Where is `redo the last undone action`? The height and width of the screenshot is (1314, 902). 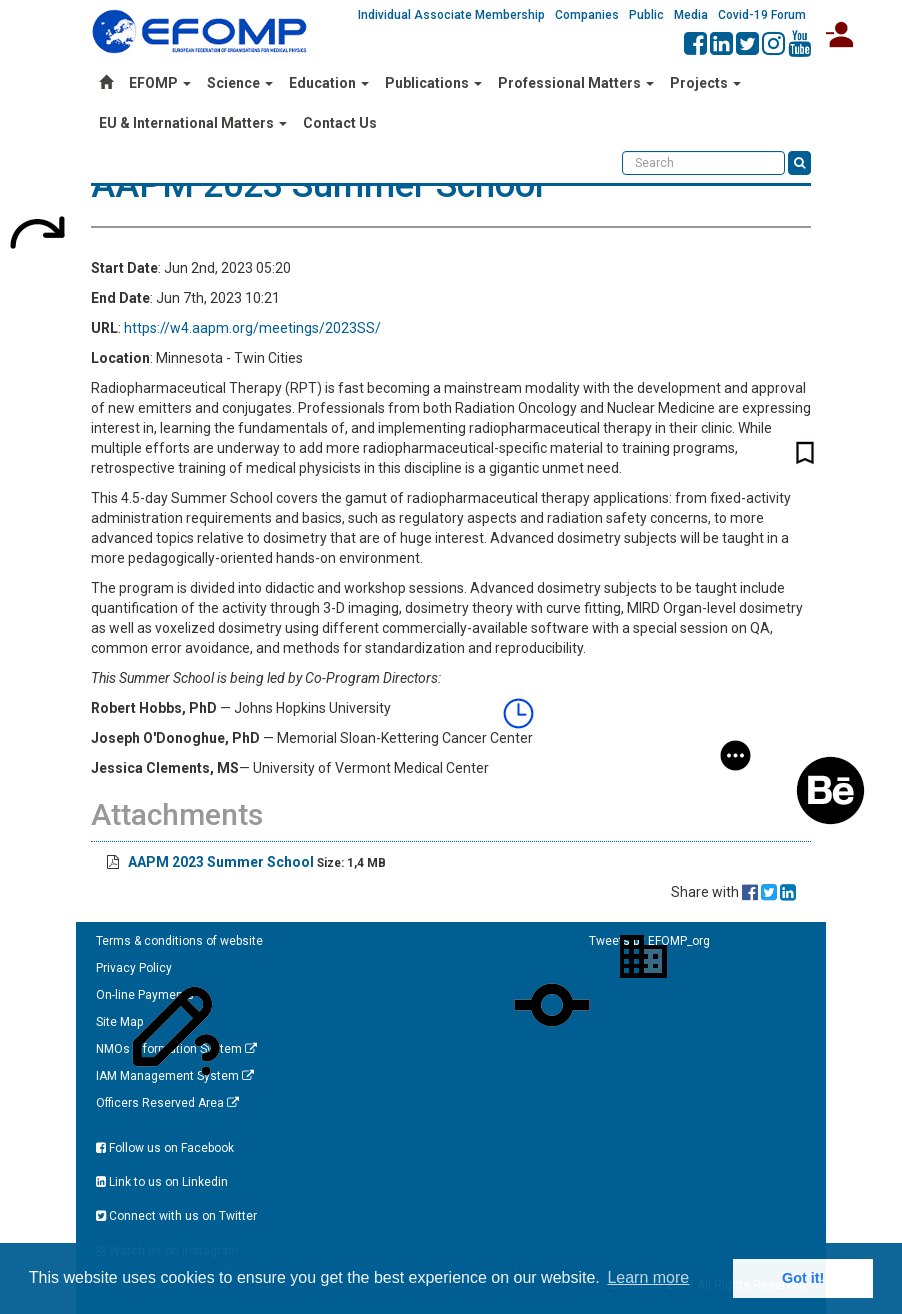 redo the last undone action is located at coordinates (37, 232).